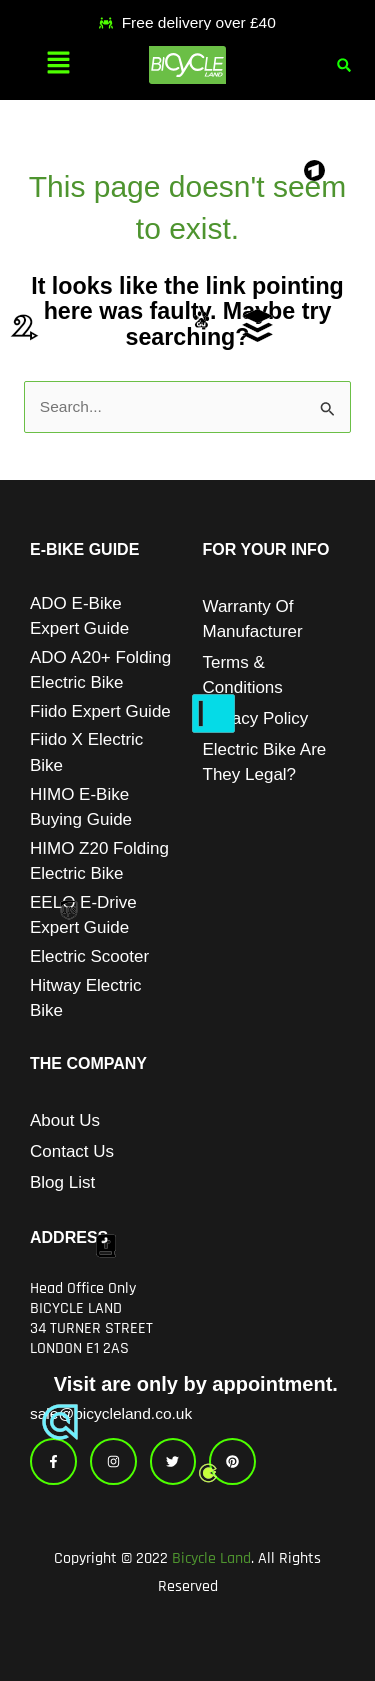 The width and height of the screenshot is (375, 1681). What do you see at coordinates (24, 327) in the screenshot?
I see `draft2digital publishing platform logo` at bounding box center [24, 327].